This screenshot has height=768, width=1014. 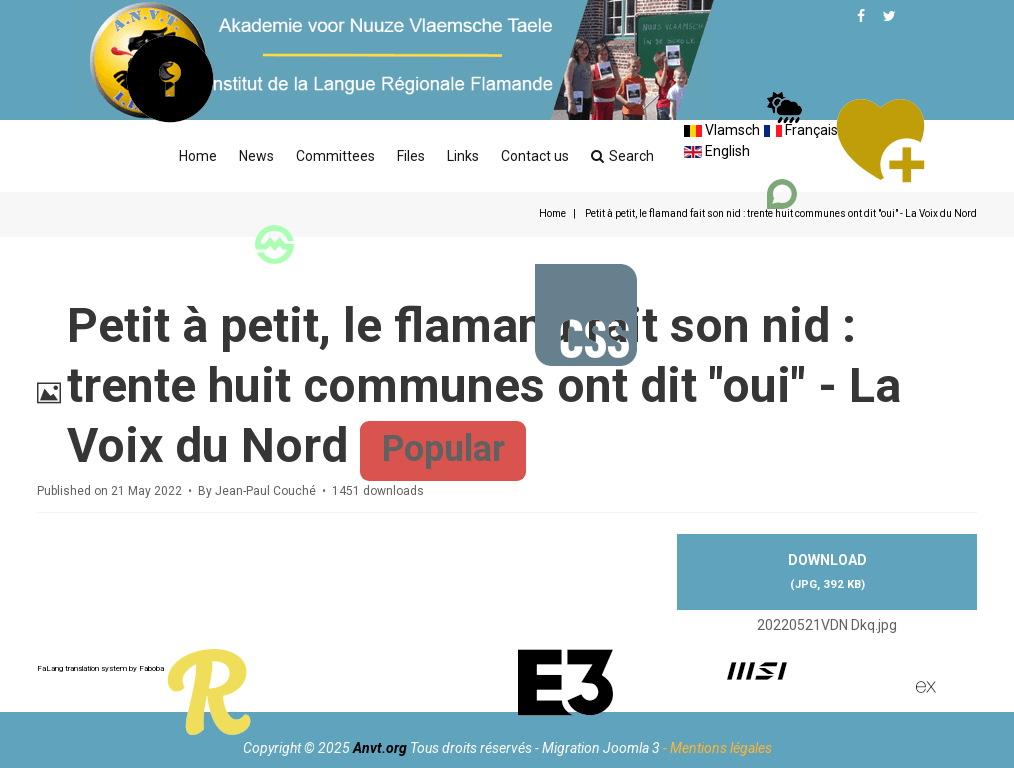 I want to click on E3 (Electronic Entertainment Expo) logo, so click(x=565, y=682).